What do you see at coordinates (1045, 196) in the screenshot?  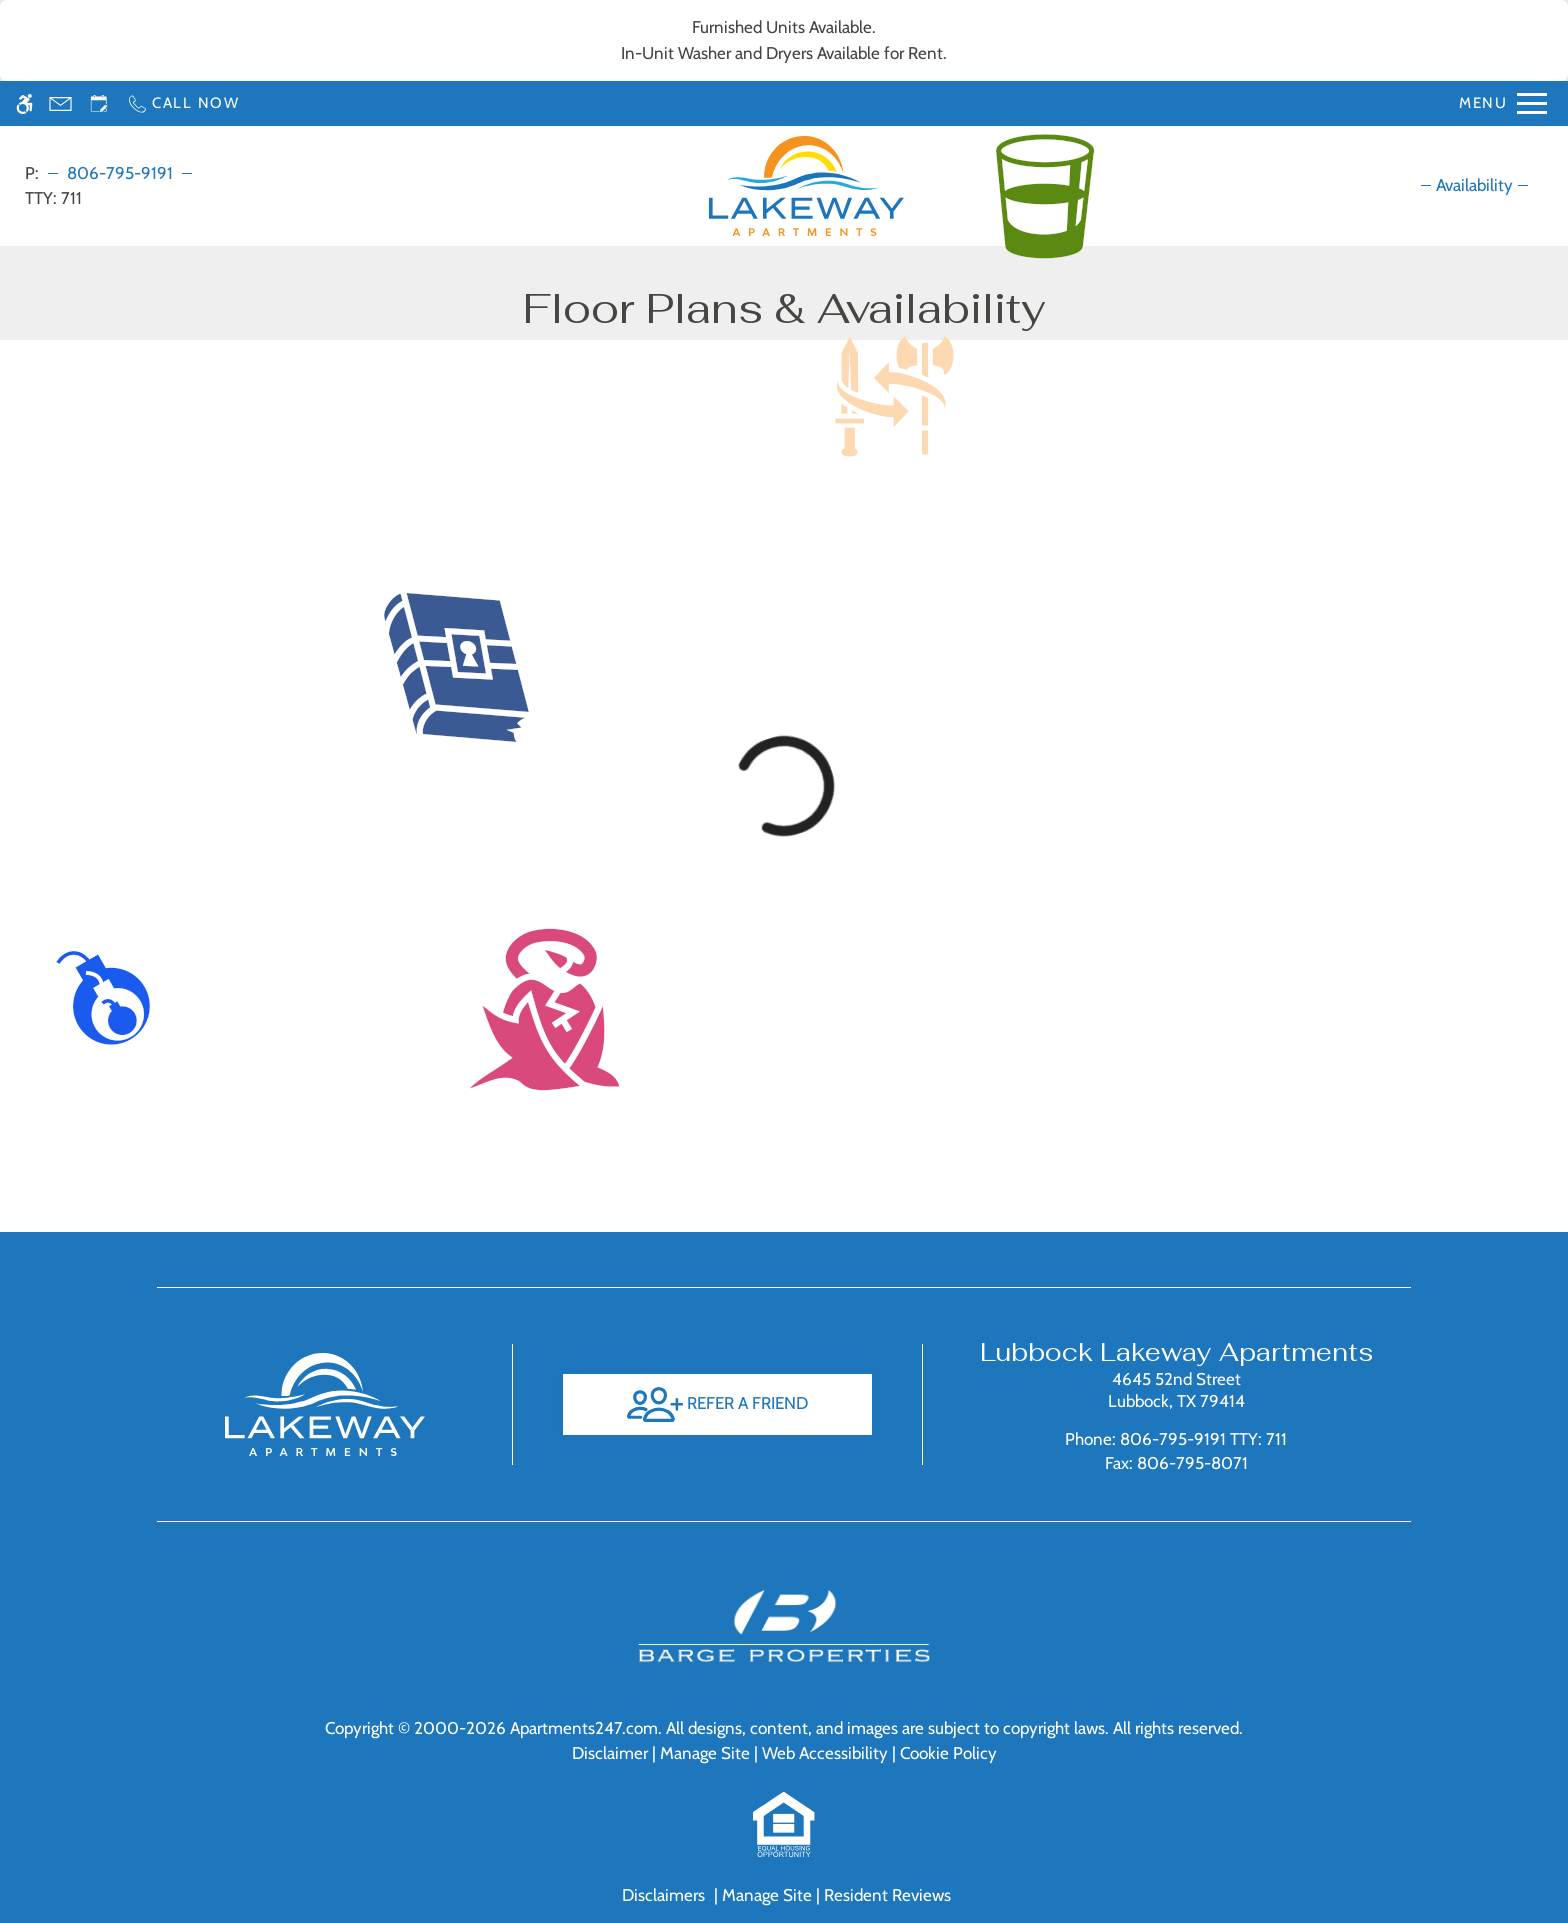 I see `indicates a shot glass or alcoholic beverage item` at bounding box center [1045, 196].